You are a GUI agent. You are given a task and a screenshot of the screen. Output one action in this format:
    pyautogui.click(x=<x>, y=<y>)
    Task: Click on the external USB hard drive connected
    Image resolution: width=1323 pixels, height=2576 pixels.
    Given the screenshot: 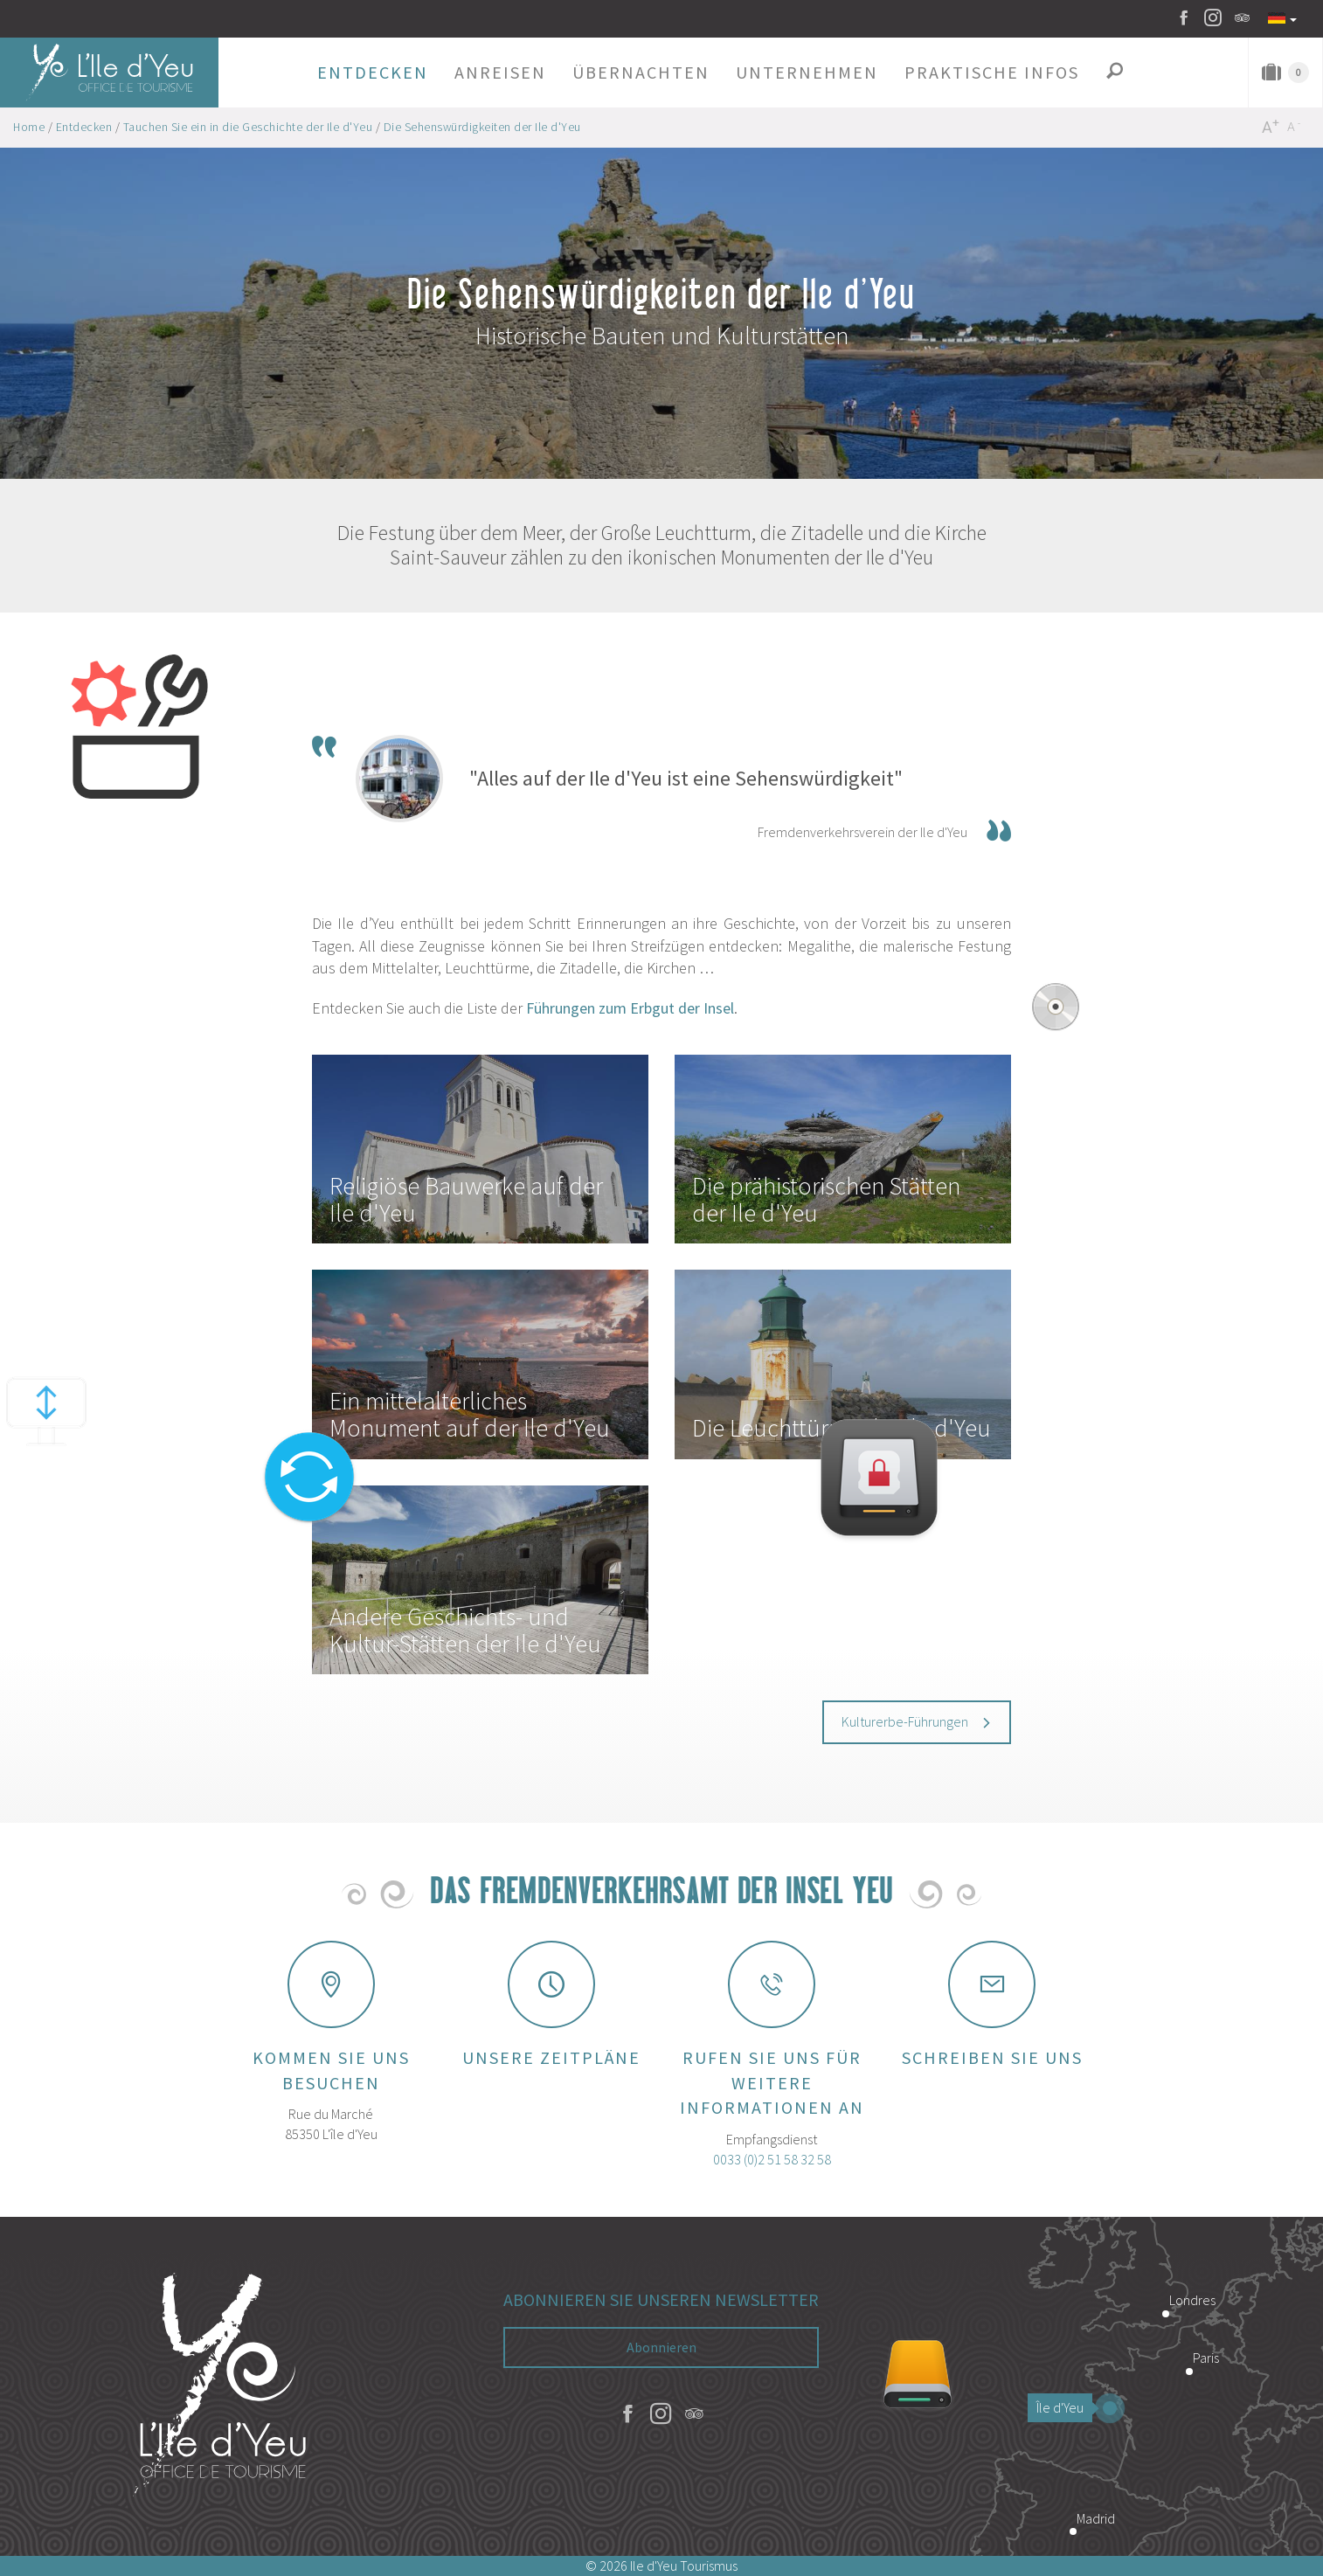 What is the action you would take?
    pyautogui.click(x=918, y=2374)
    